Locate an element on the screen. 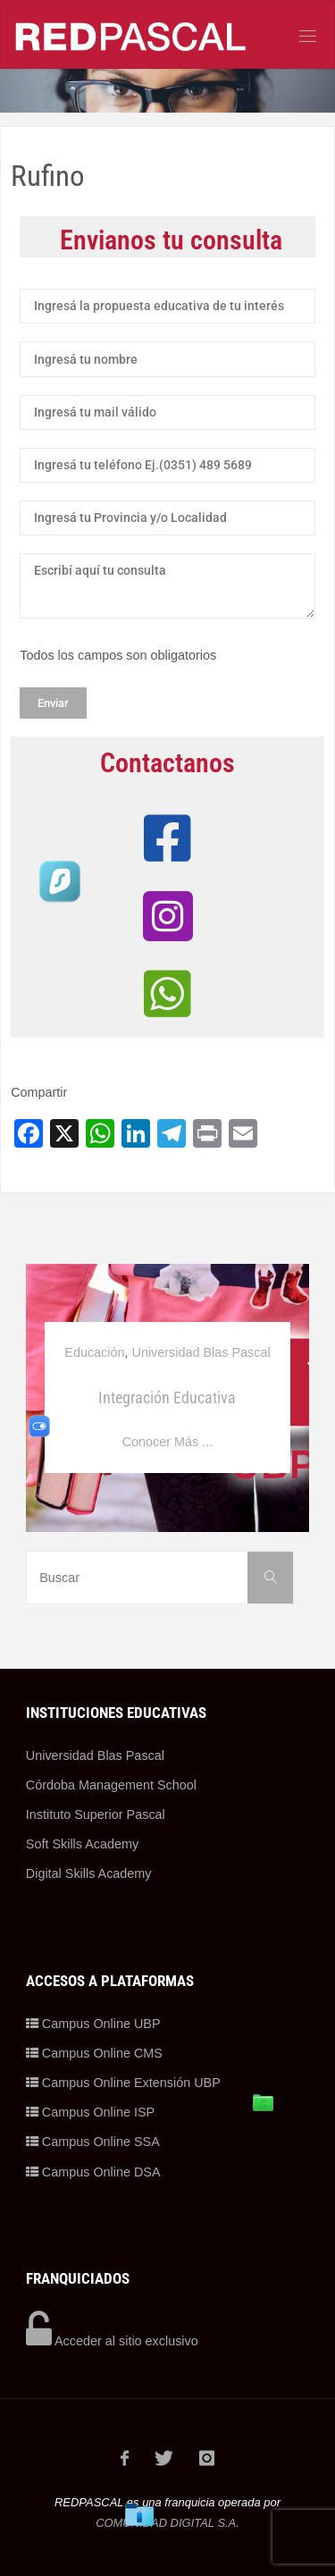  open your music files folder is located at coordinates (263, 2102).